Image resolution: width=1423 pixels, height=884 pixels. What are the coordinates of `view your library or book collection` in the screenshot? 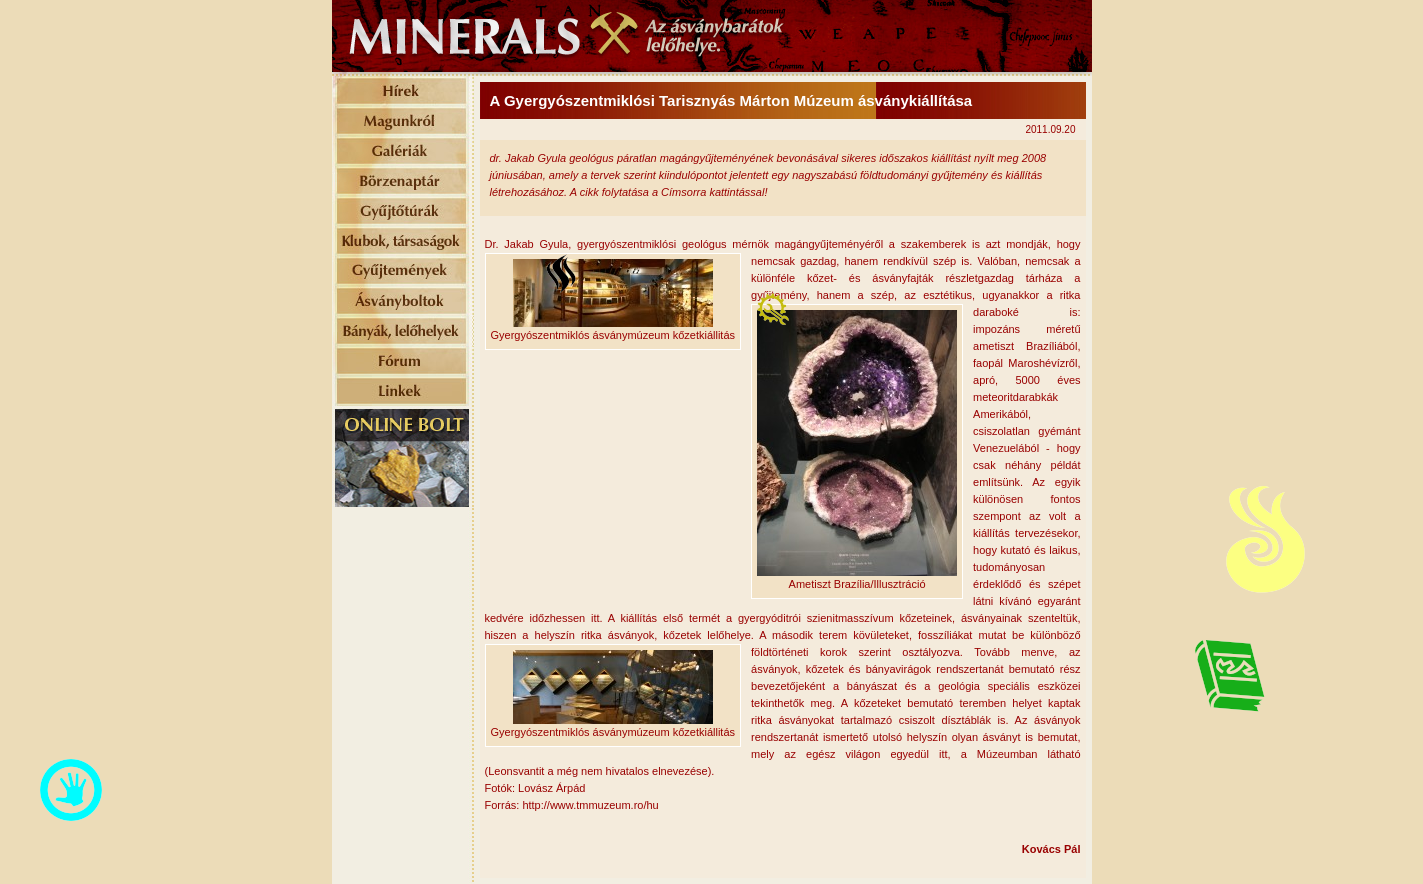 It's located at (1229, 675).